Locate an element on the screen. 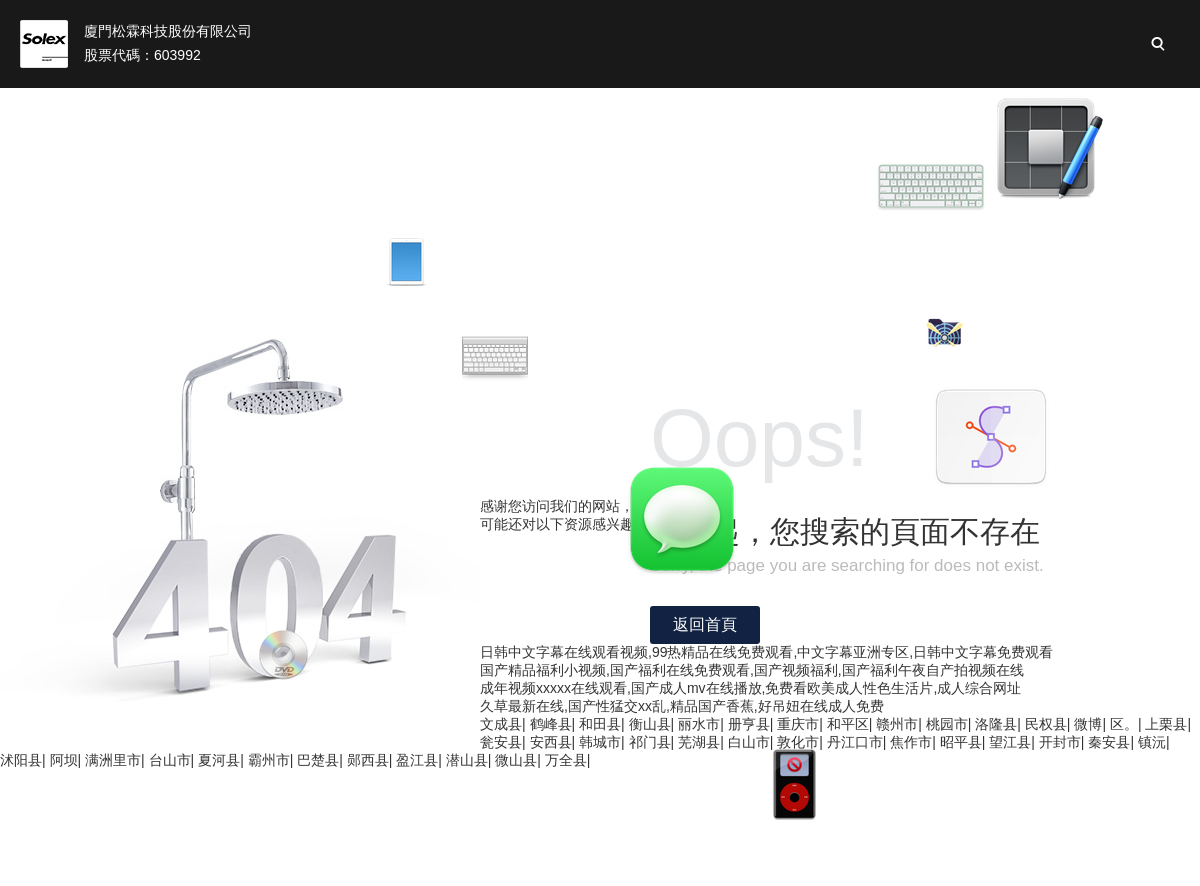  open the messages app is located at coordinates (682, 519).